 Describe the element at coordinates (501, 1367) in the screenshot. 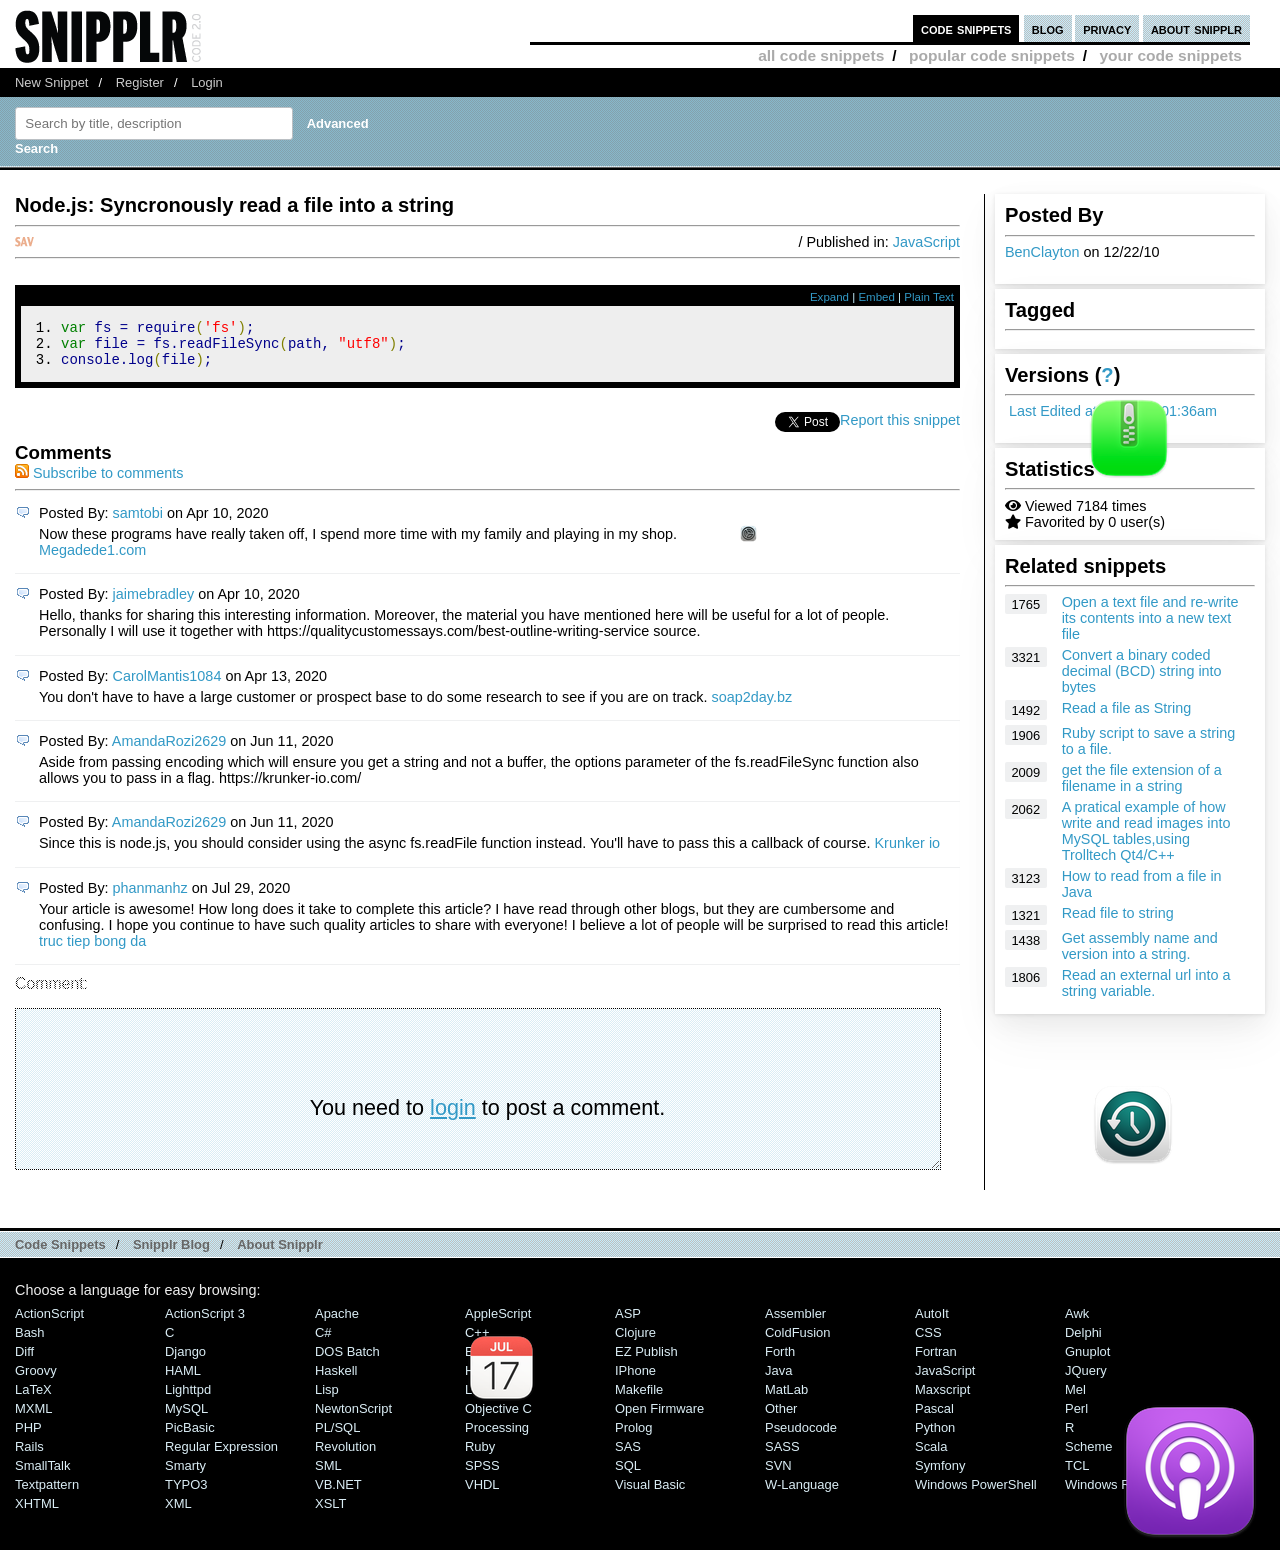

I see `open the calendar app` at that location.